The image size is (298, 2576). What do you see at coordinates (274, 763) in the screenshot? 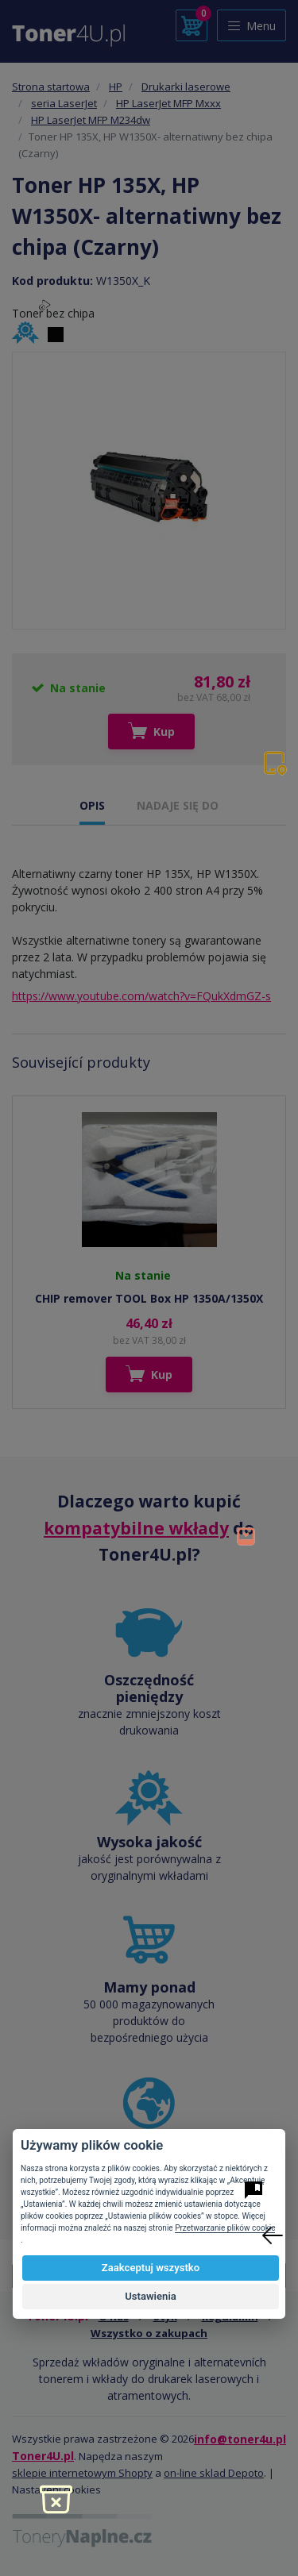
I see `pin a location on your tablet device` at bounding box center [274, 763].